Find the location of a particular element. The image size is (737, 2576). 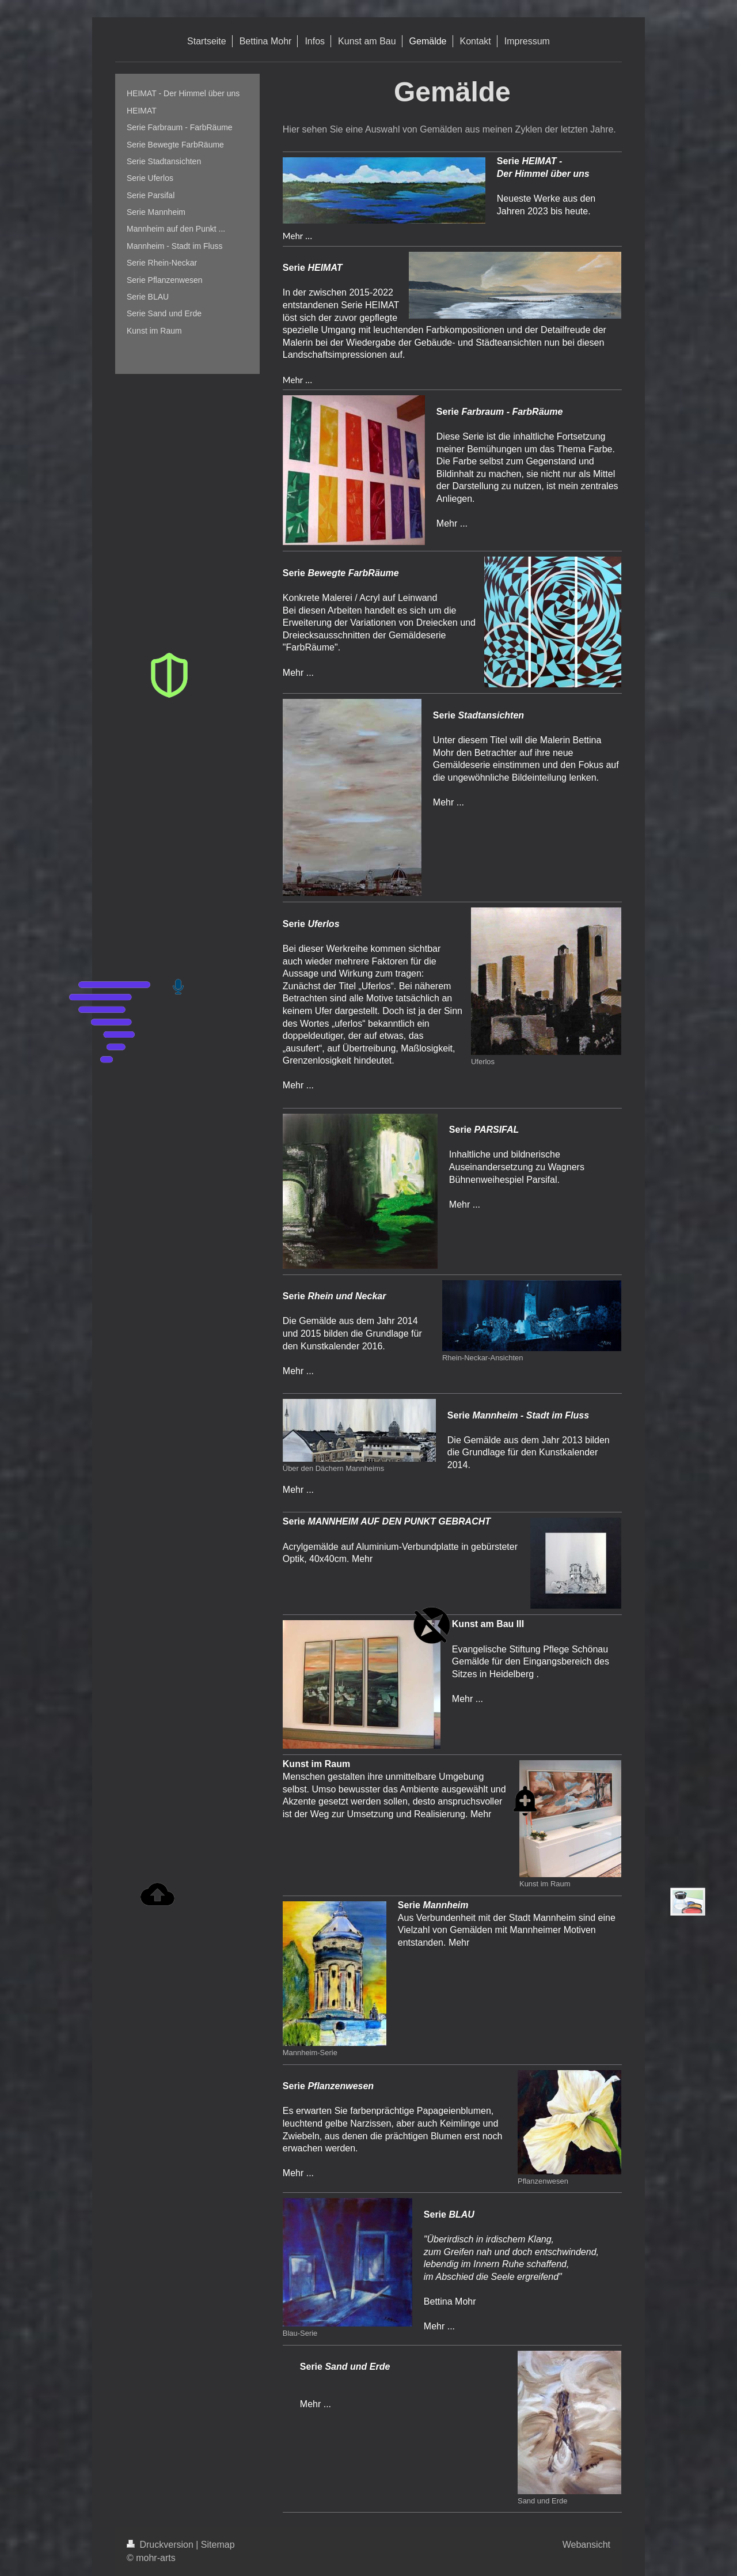

disable compass or navigation features is located at coordinates (432, 1625).